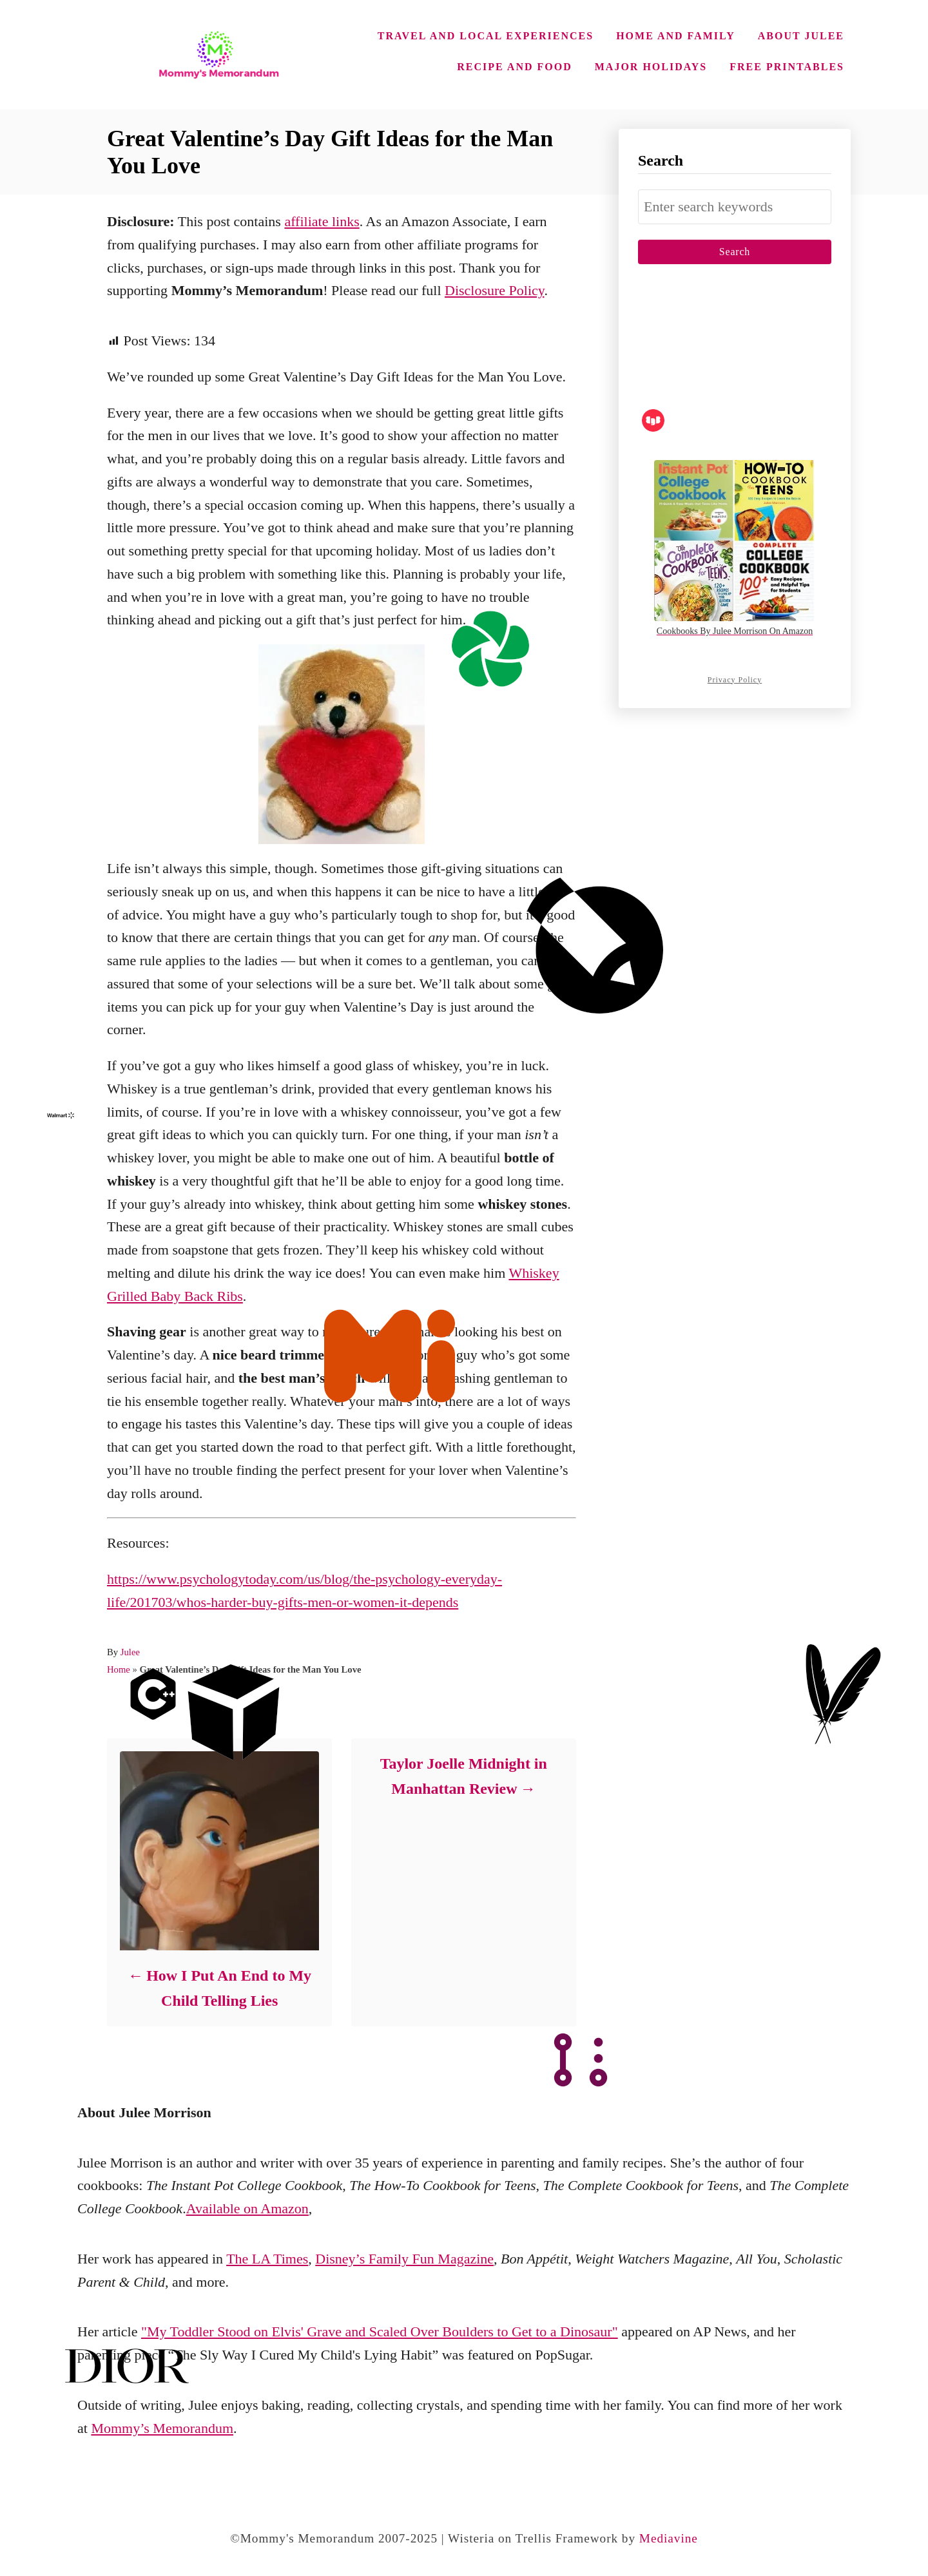  What do you see at coordinates (233, 1712) in the screenshot?
I see `pkgsrc package management system logo` at bounding box center [233, 1712].